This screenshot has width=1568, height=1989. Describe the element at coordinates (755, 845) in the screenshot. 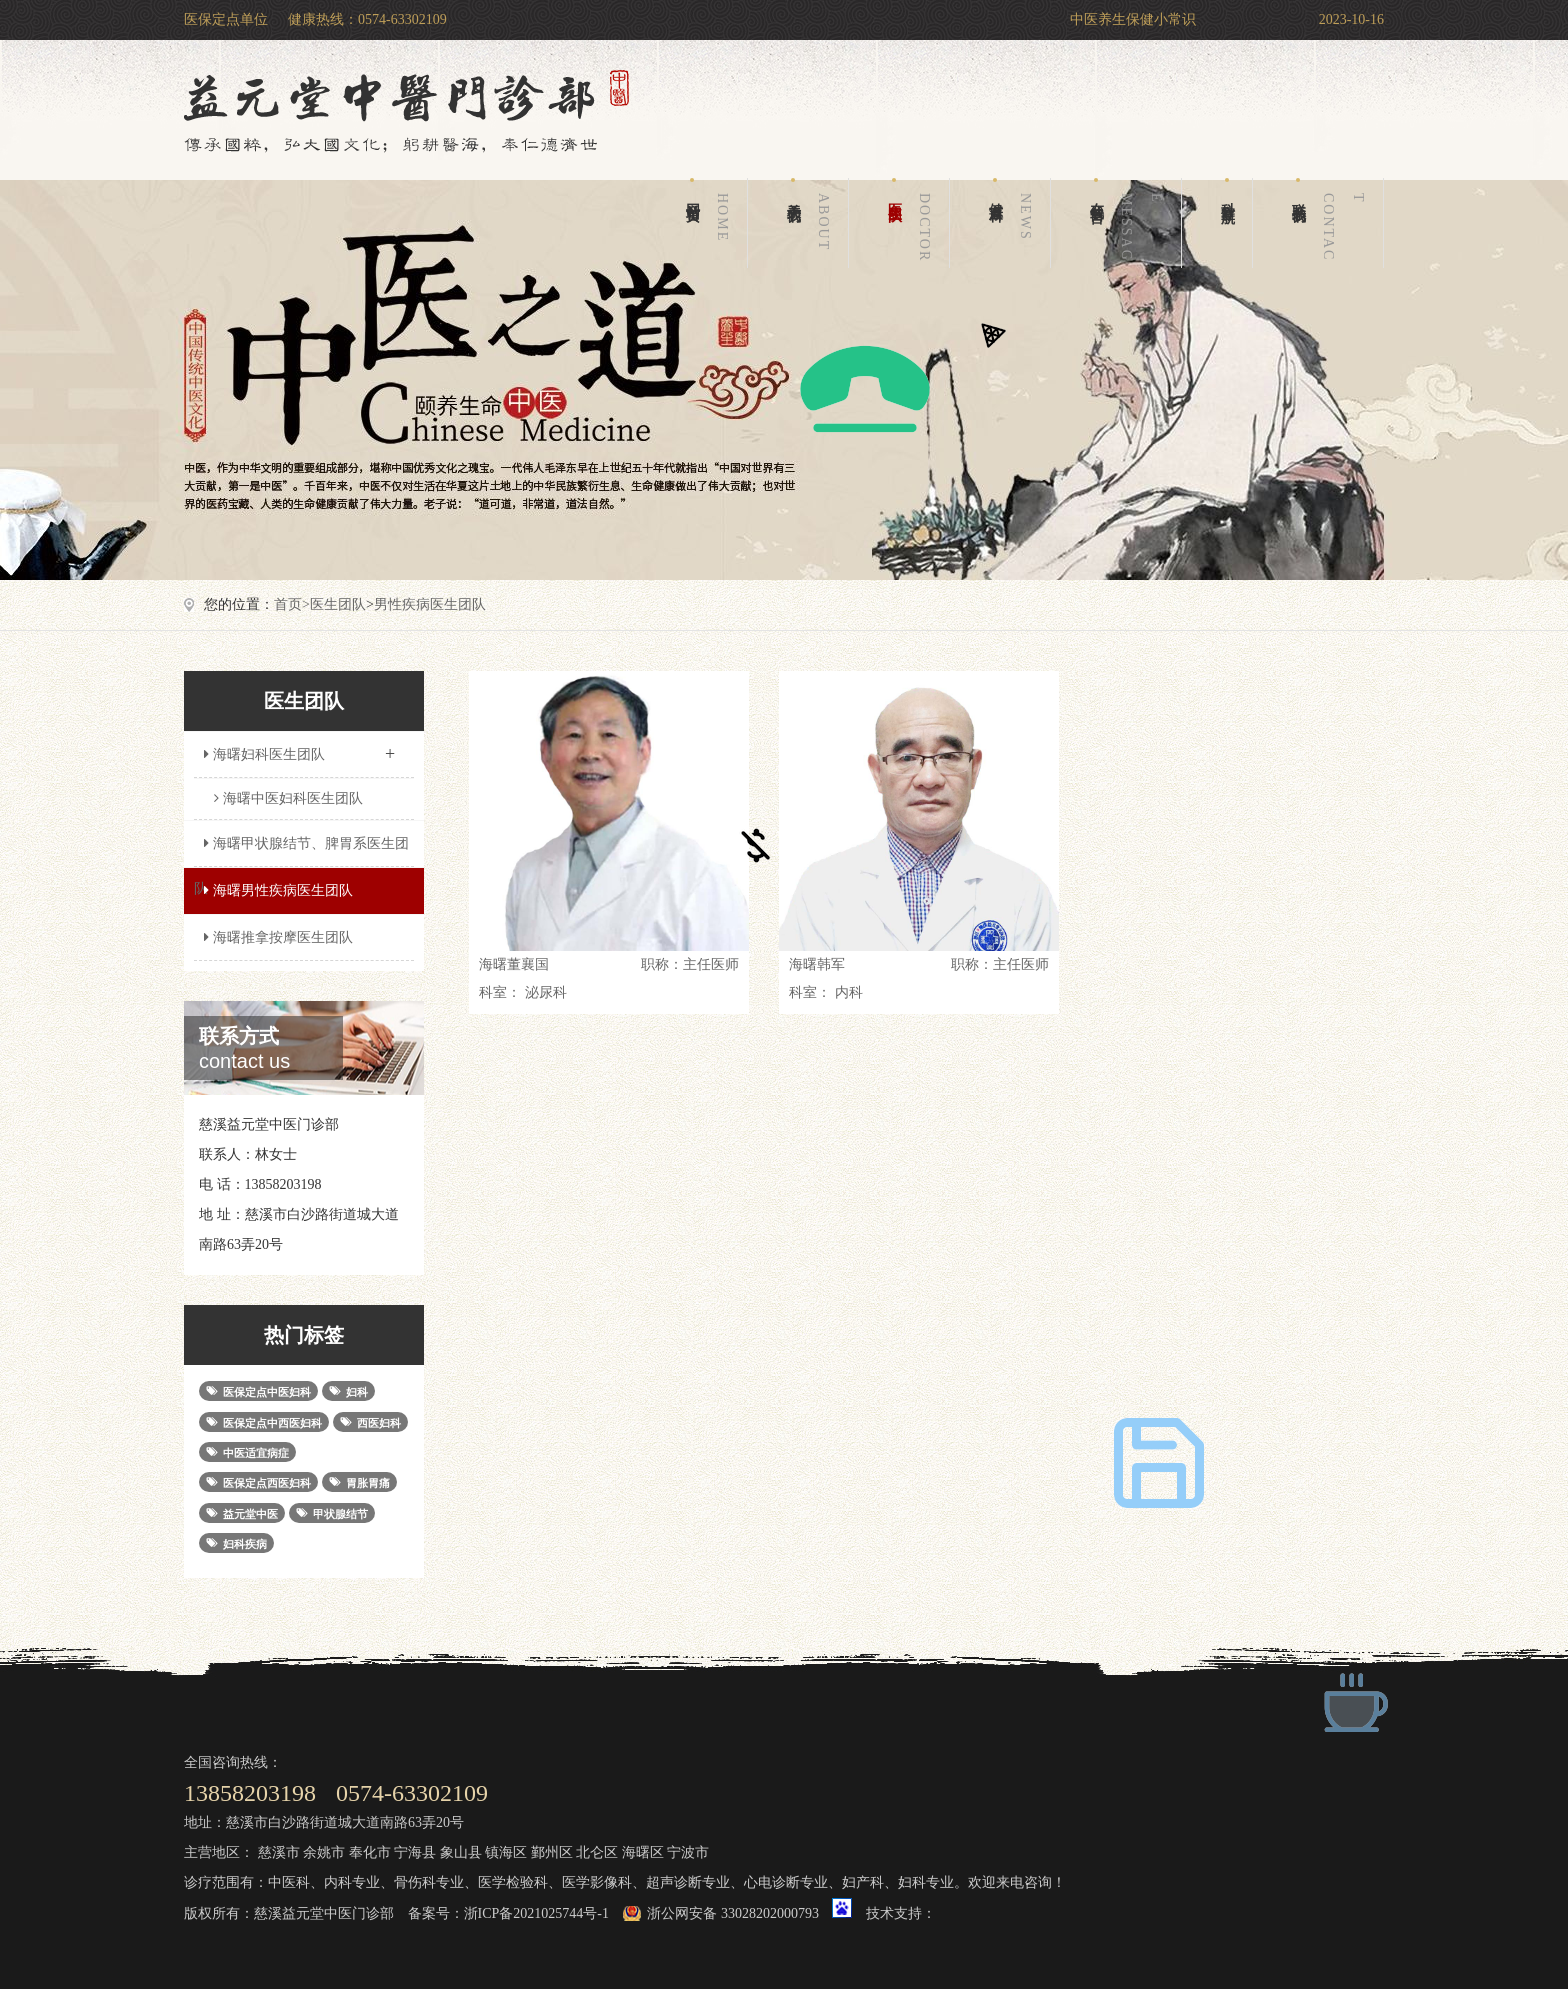

I see `indicates no cost or free item` at that location.